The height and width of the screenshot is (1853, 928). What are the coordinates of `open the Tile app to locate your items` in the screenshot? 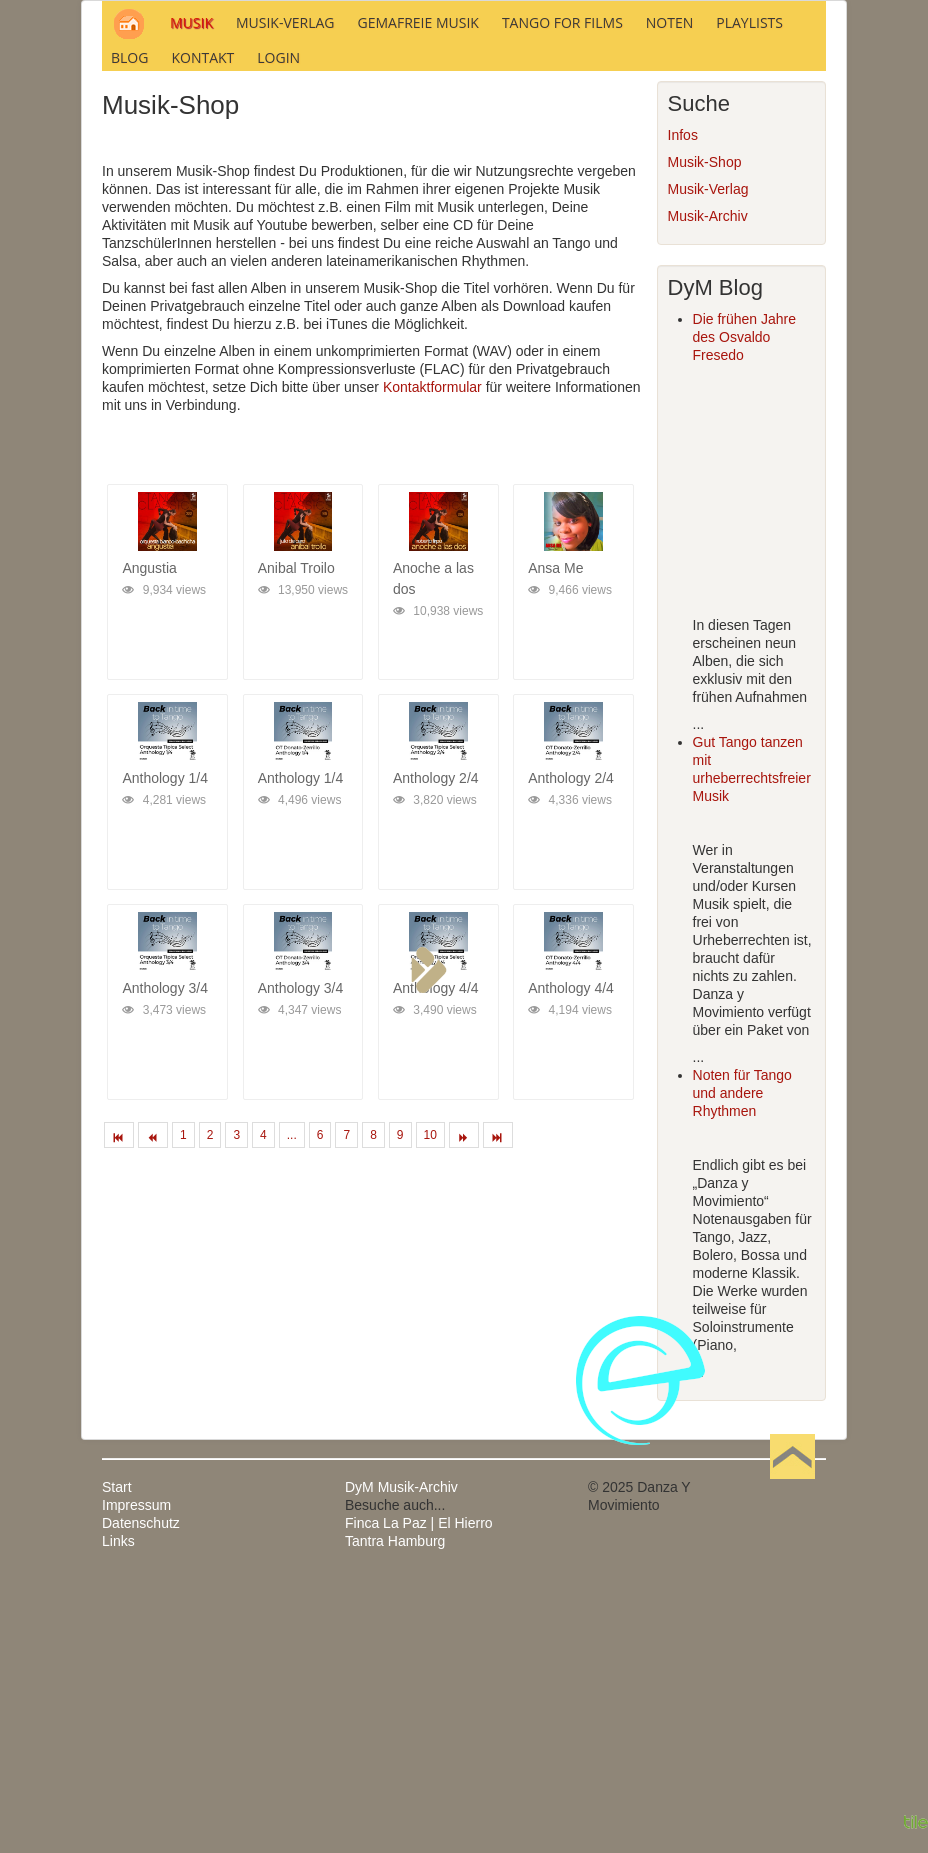 It's located at (916, 1822).